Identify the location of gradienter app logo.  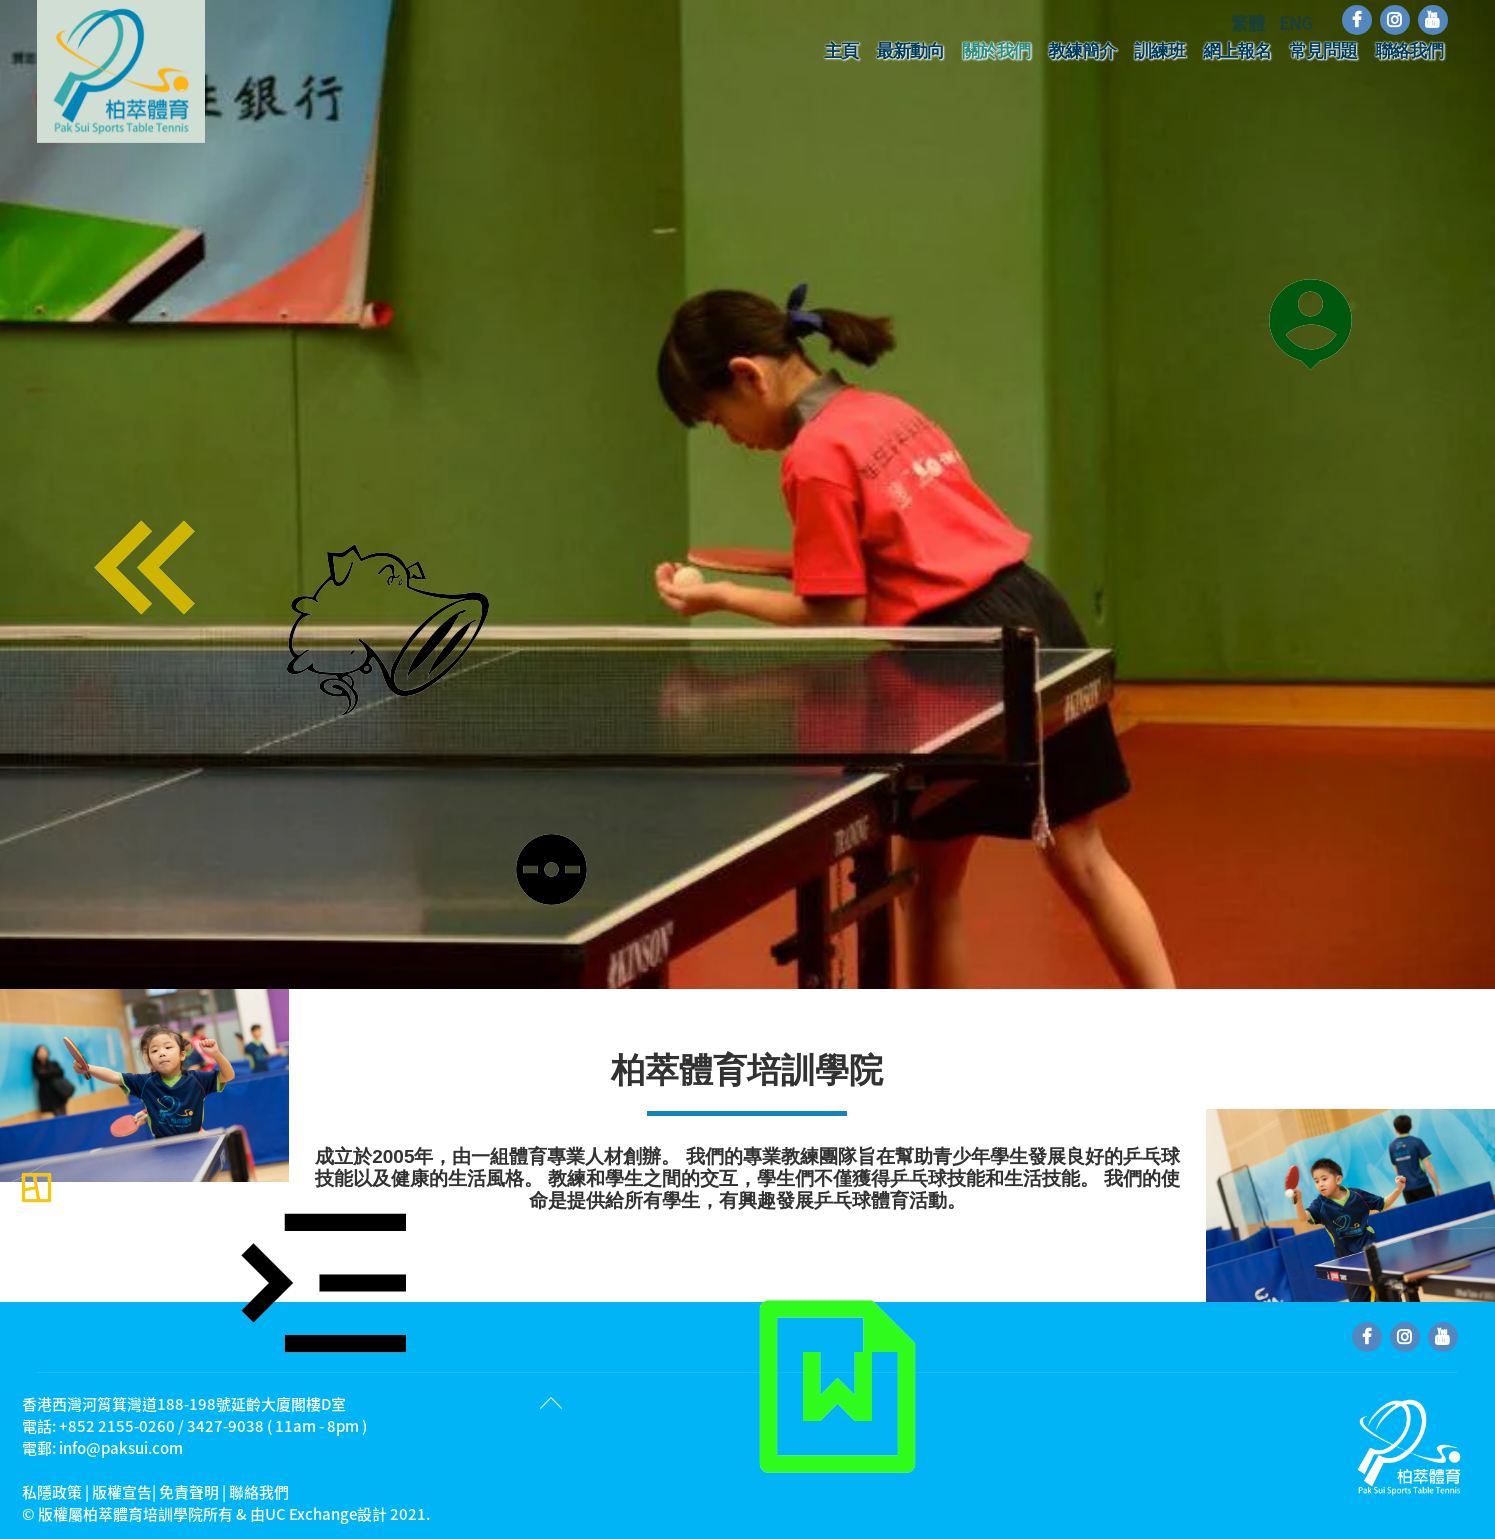
(551, 869).